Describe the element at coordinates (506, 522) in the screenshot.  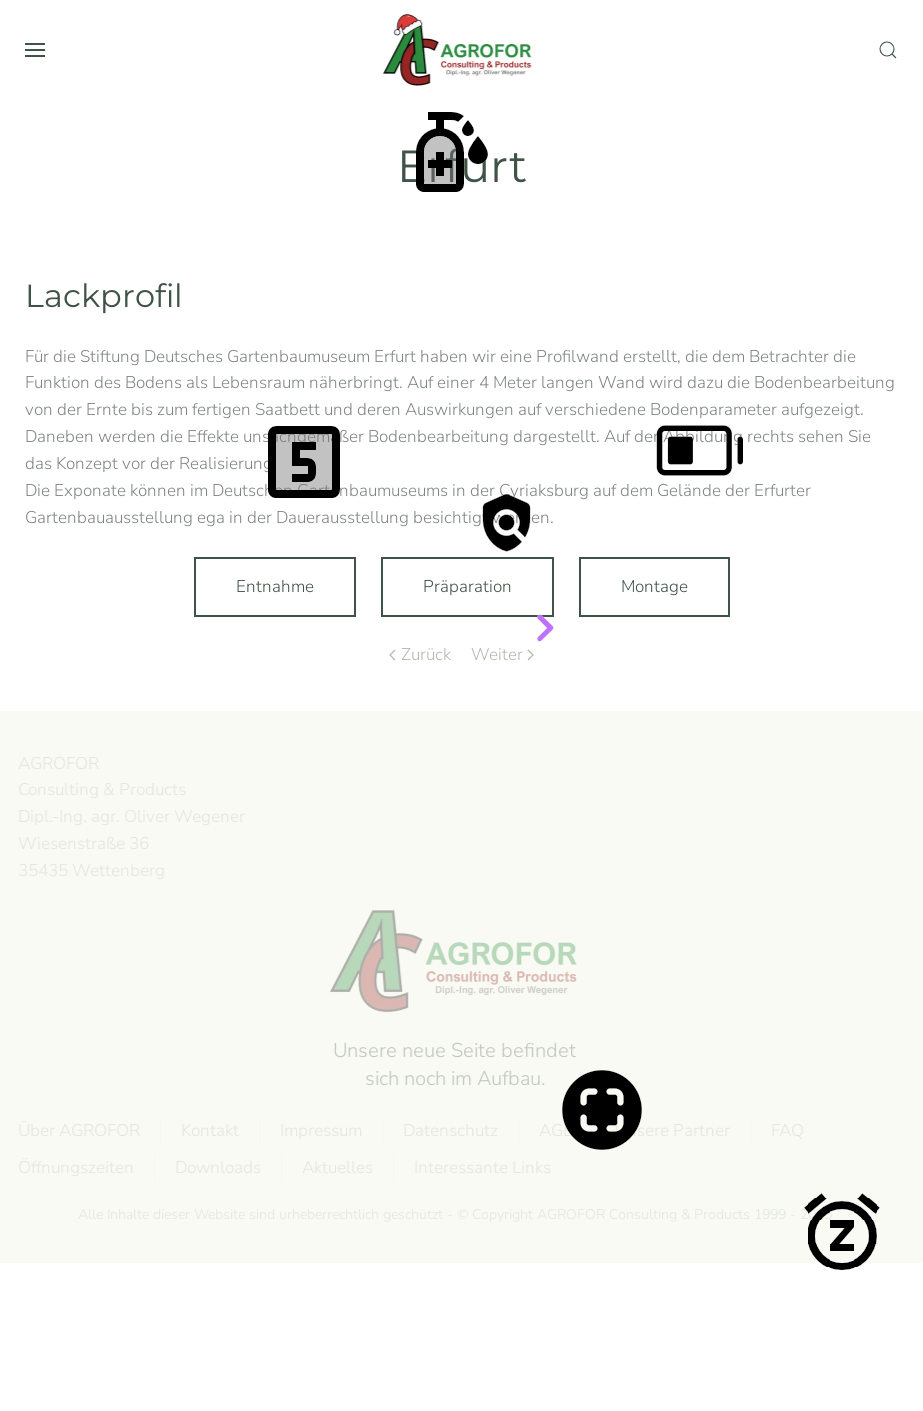
I see `view privacy policy or terms` at that location.